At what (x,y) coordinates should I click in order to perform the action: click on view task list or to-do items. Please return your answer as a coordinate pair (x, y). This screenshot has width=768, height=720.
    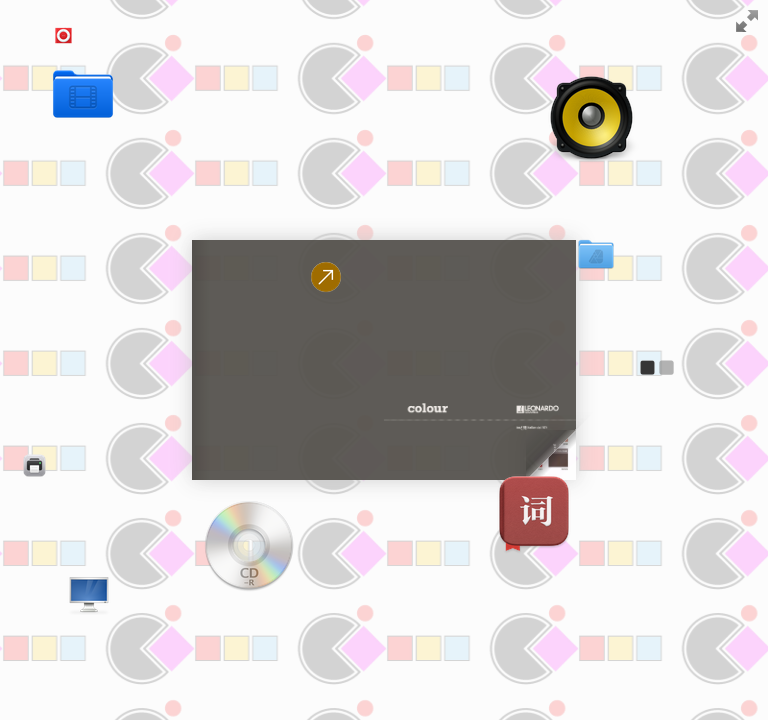
    Looking at the image, I should click on (657, 370).